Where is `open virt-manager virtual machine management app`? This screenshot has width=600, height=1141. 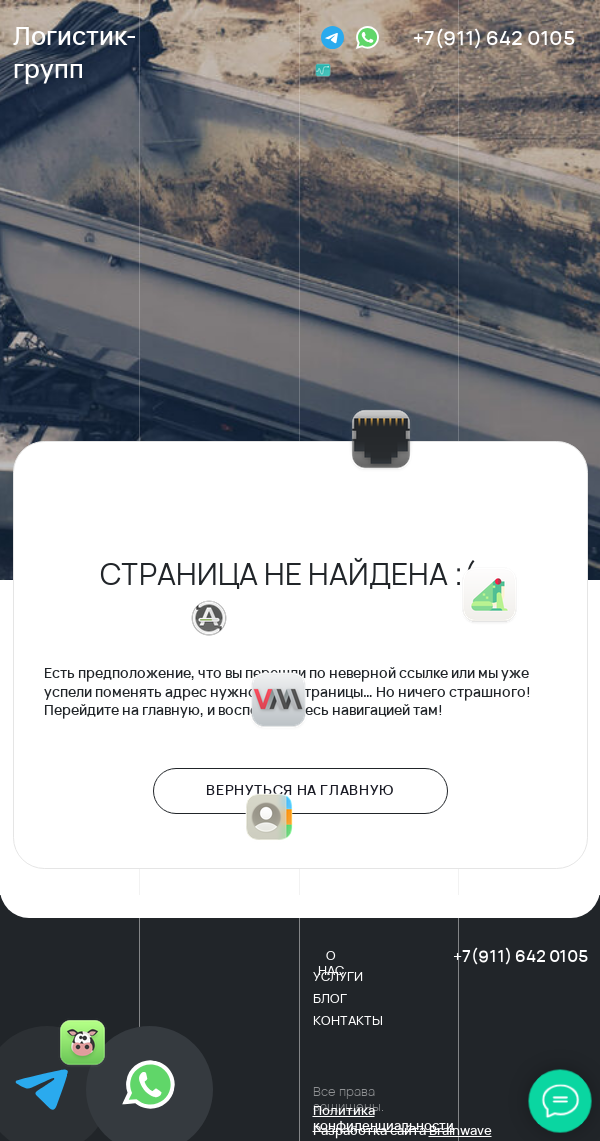 open virt-manager virtual machine management app is located at coordinates (278, 699).